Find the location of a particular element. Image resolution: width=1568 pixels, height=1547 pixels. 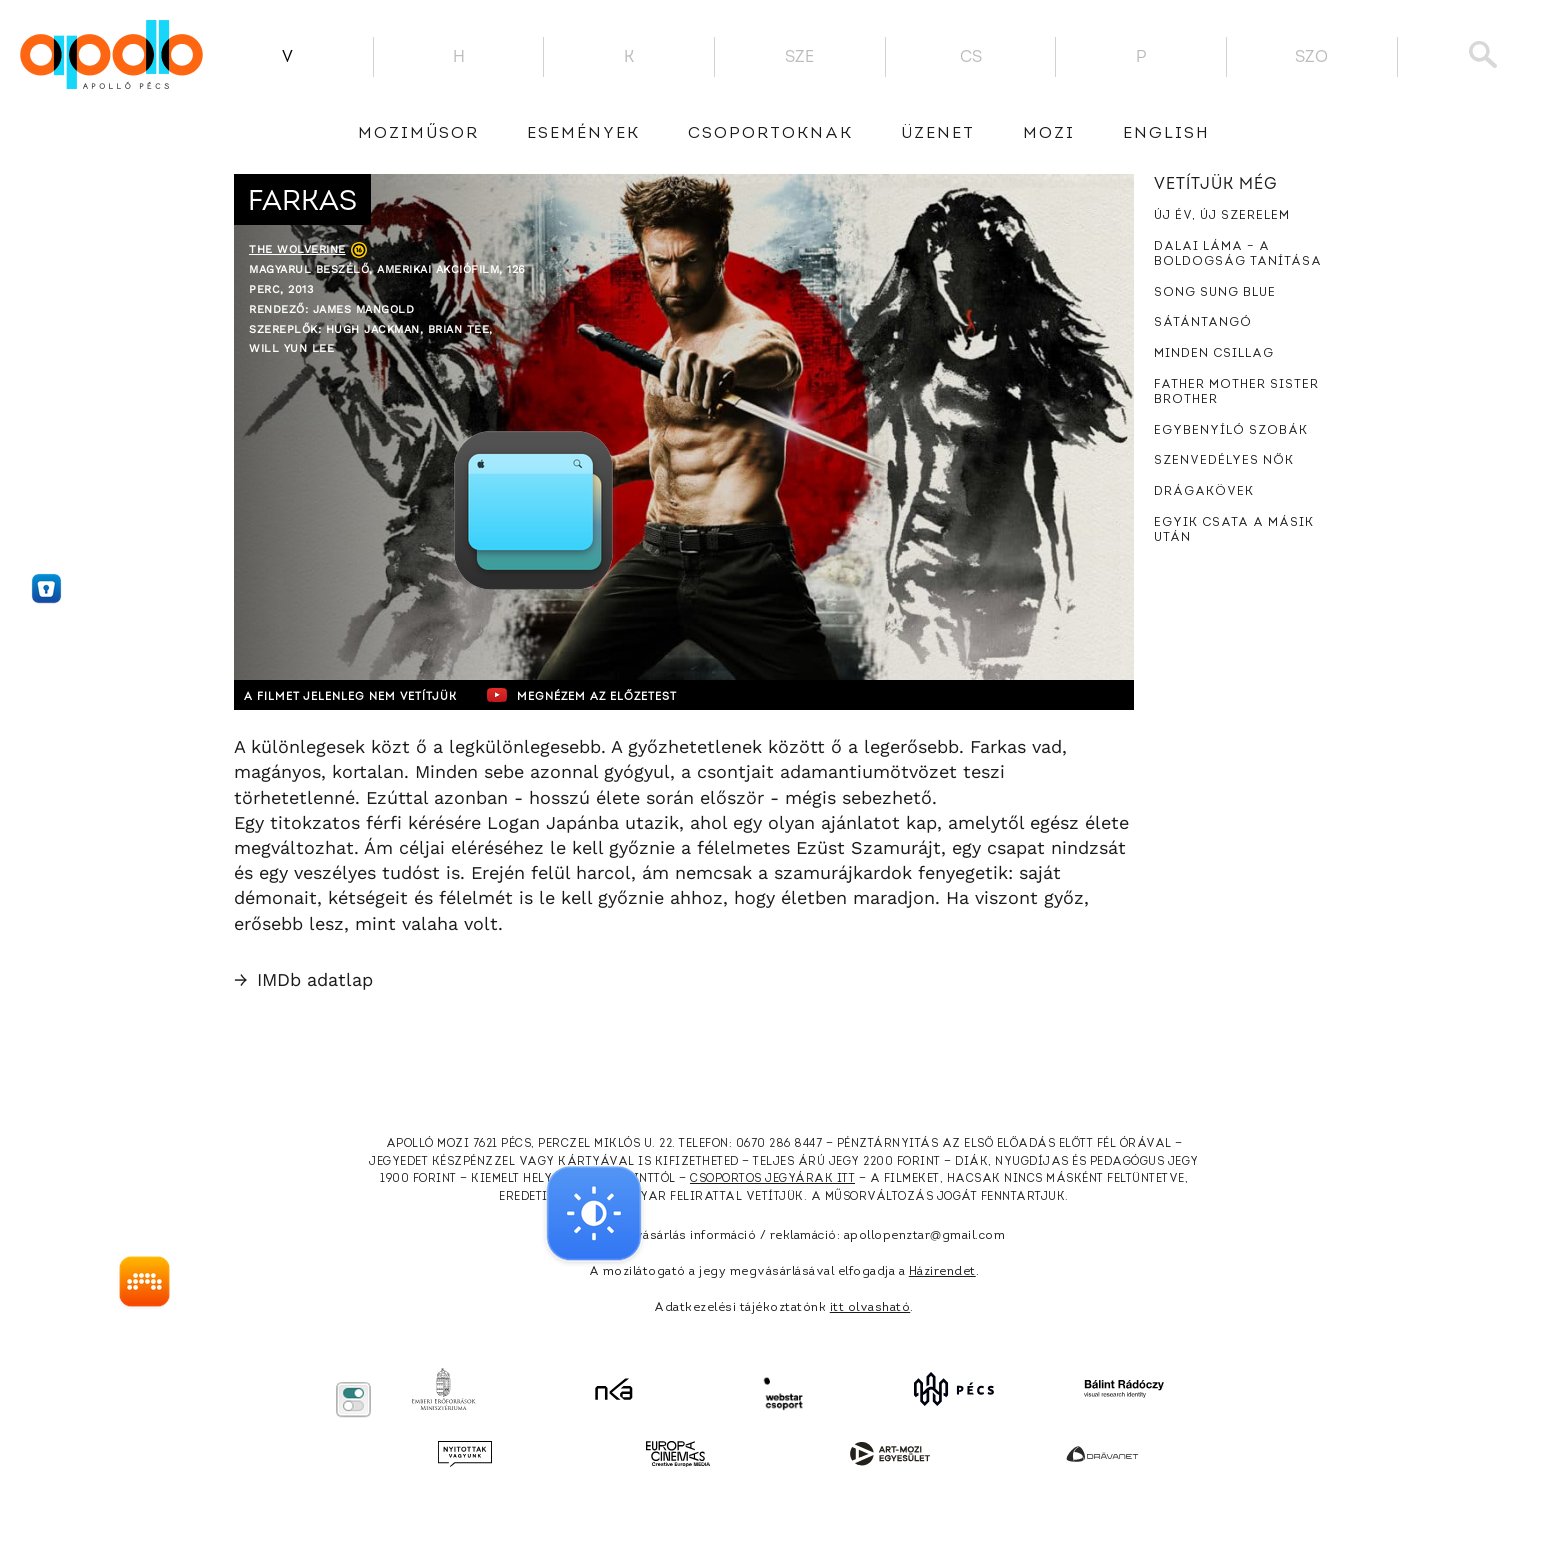

open window management settings is located at coordinates (533, 510).